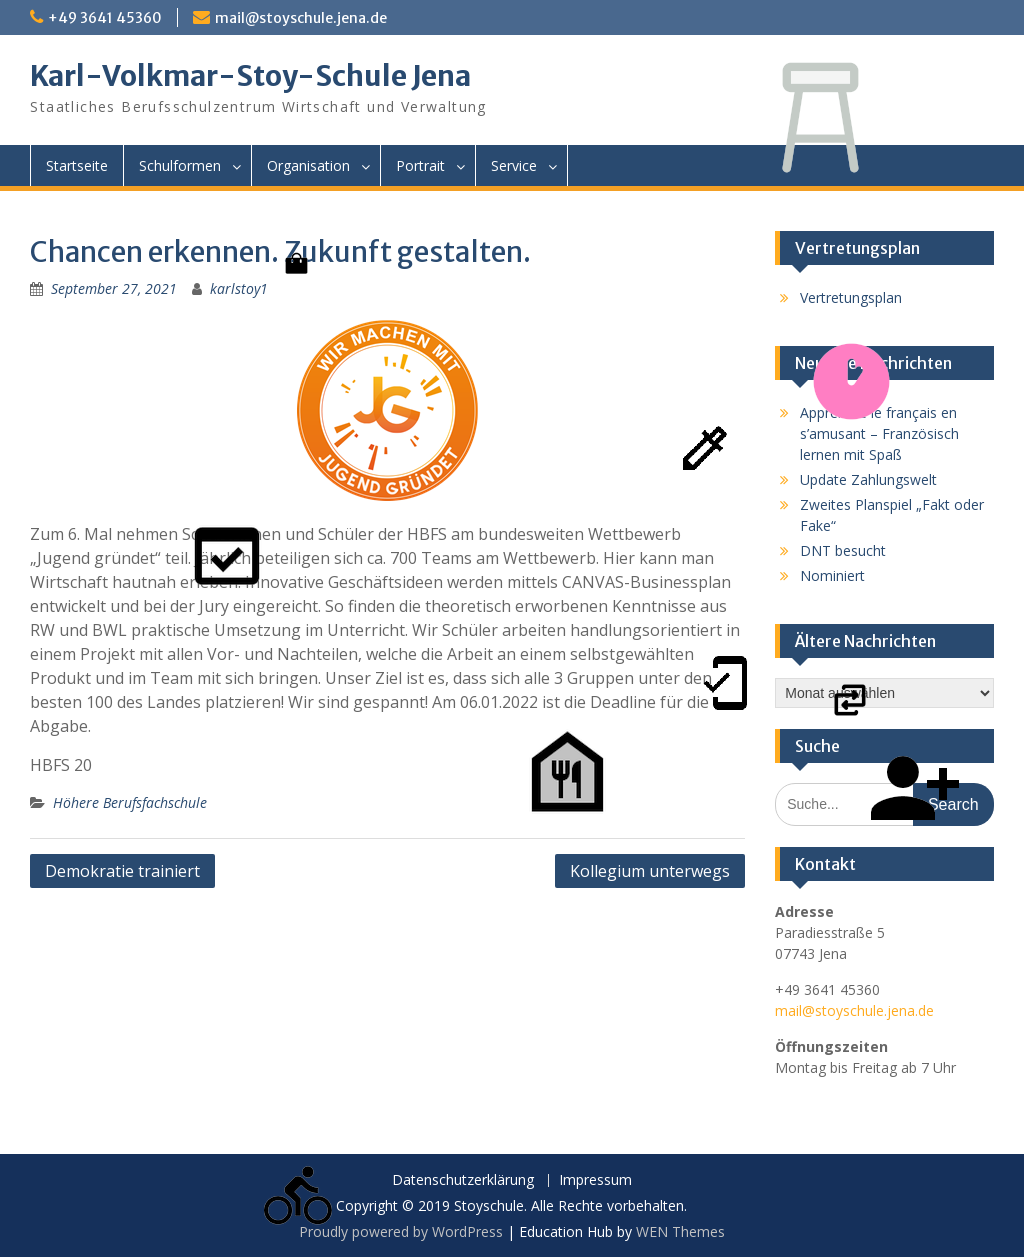  What do you see at coordinates (567, 771) in the screenshot?
I see `find nearby food banks or food assistance locations` at bounding box center [567, 771].